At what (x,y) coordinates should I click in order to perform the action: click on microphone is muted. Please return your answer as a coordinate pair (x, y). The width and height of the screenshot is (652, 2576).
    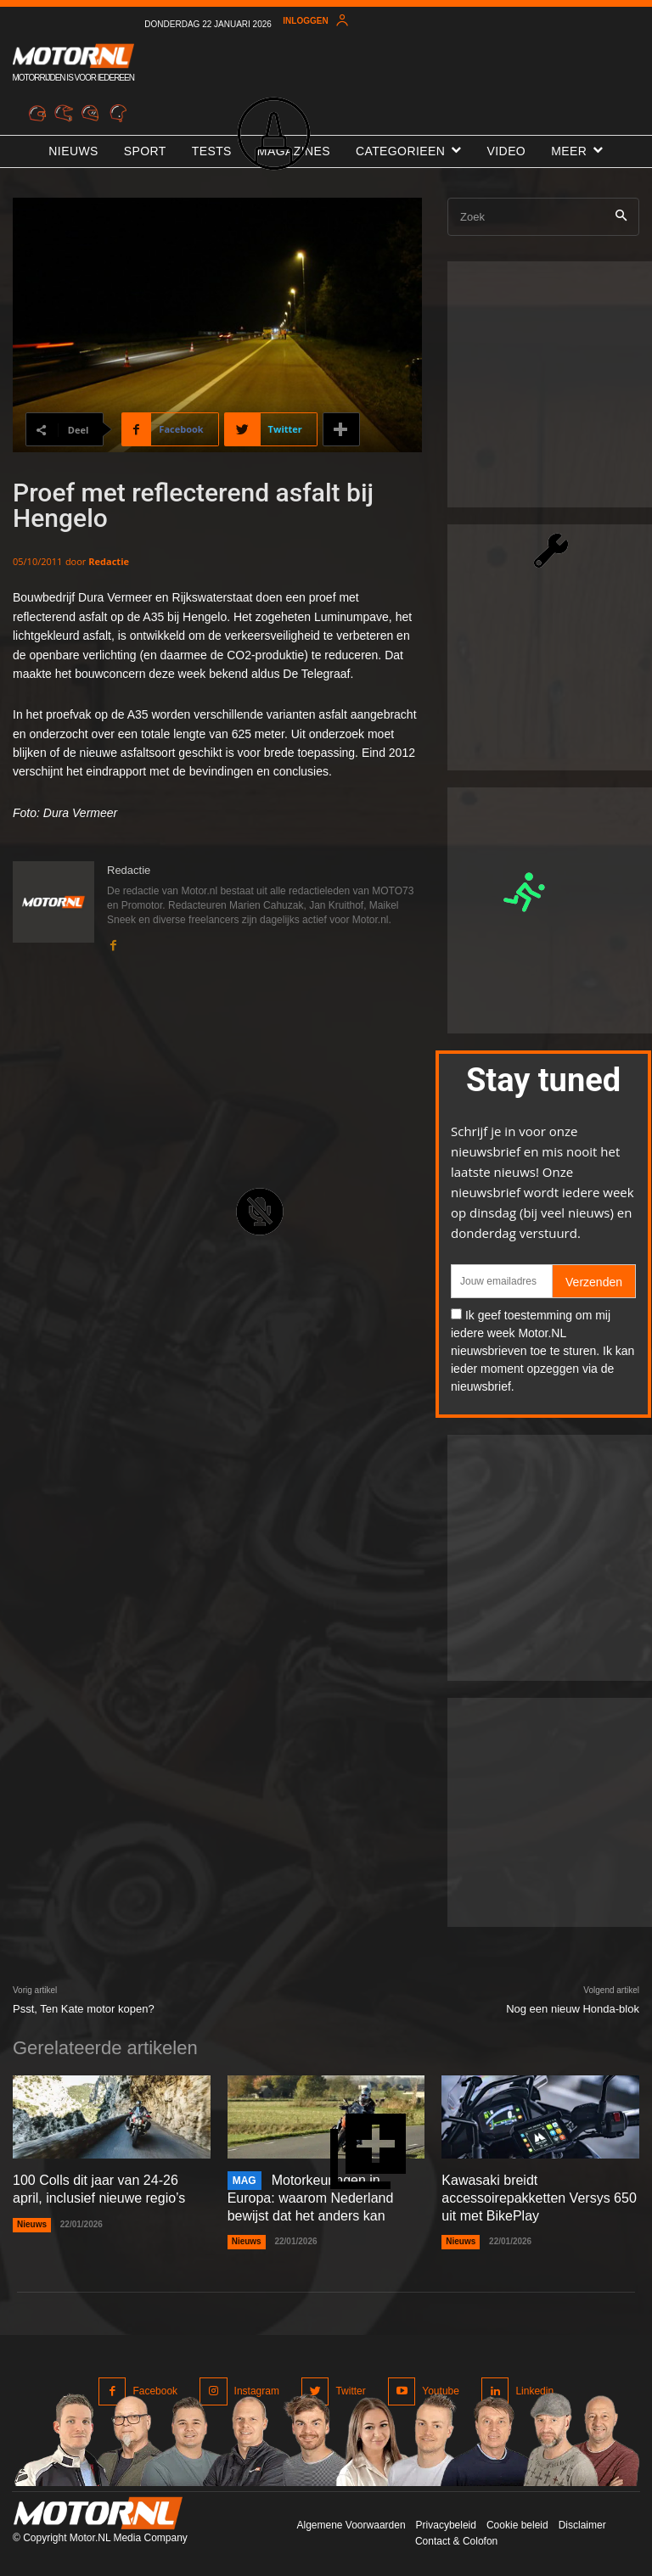
    Looking at the image, I should click on (260, 1212).